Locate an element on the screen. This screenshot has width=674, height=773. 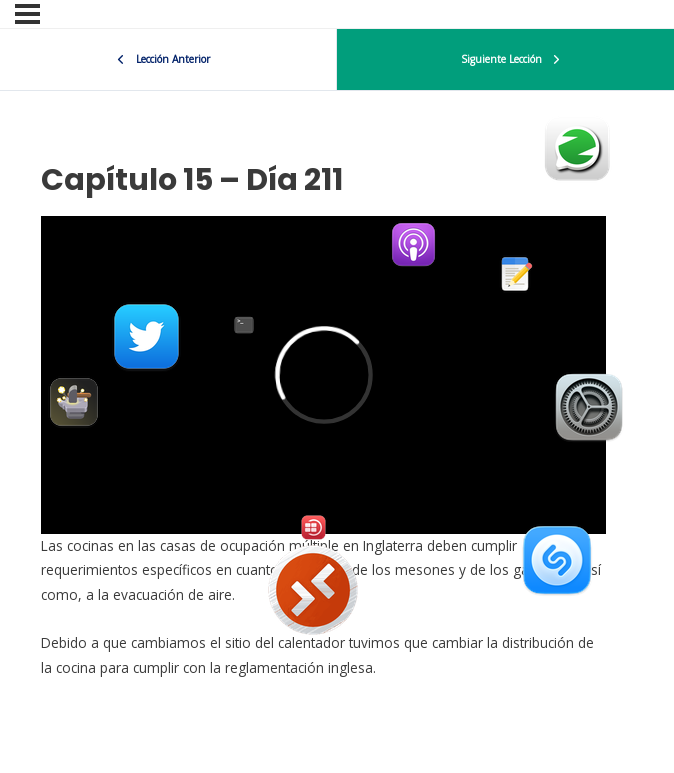
open remote desktop connection is located at coordinates (313, 590).